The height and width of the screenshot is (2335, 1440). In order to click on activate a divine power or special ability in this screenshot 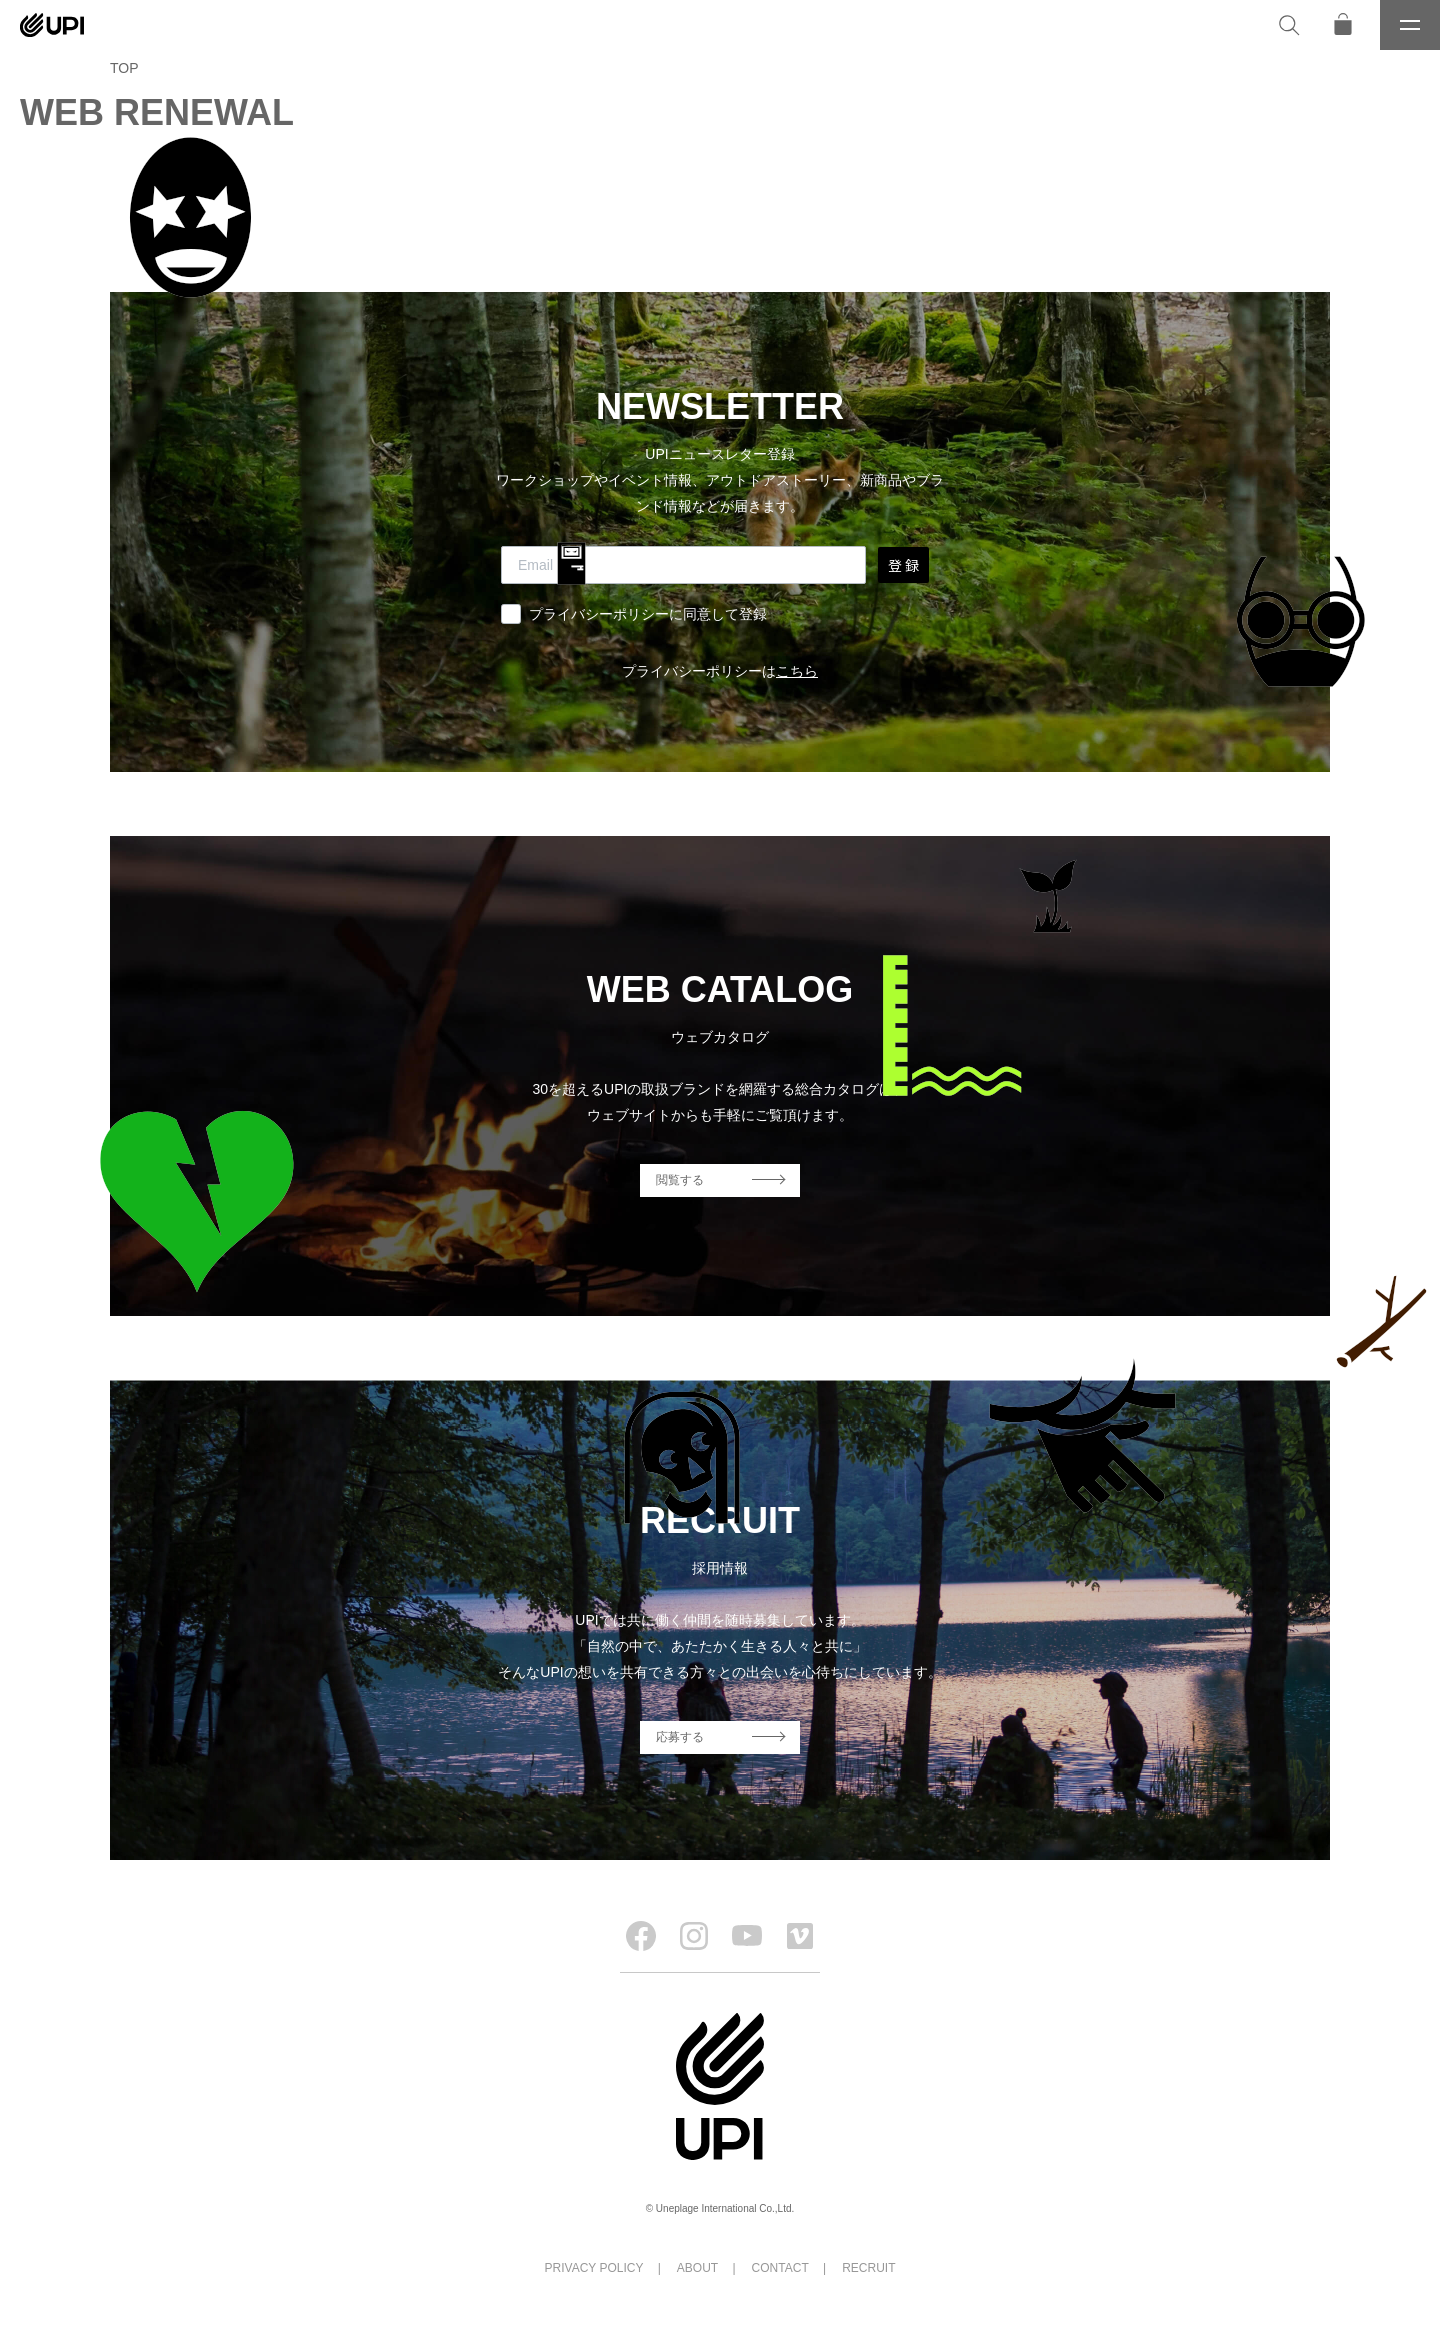, I will do `click(1083, 1450)`.